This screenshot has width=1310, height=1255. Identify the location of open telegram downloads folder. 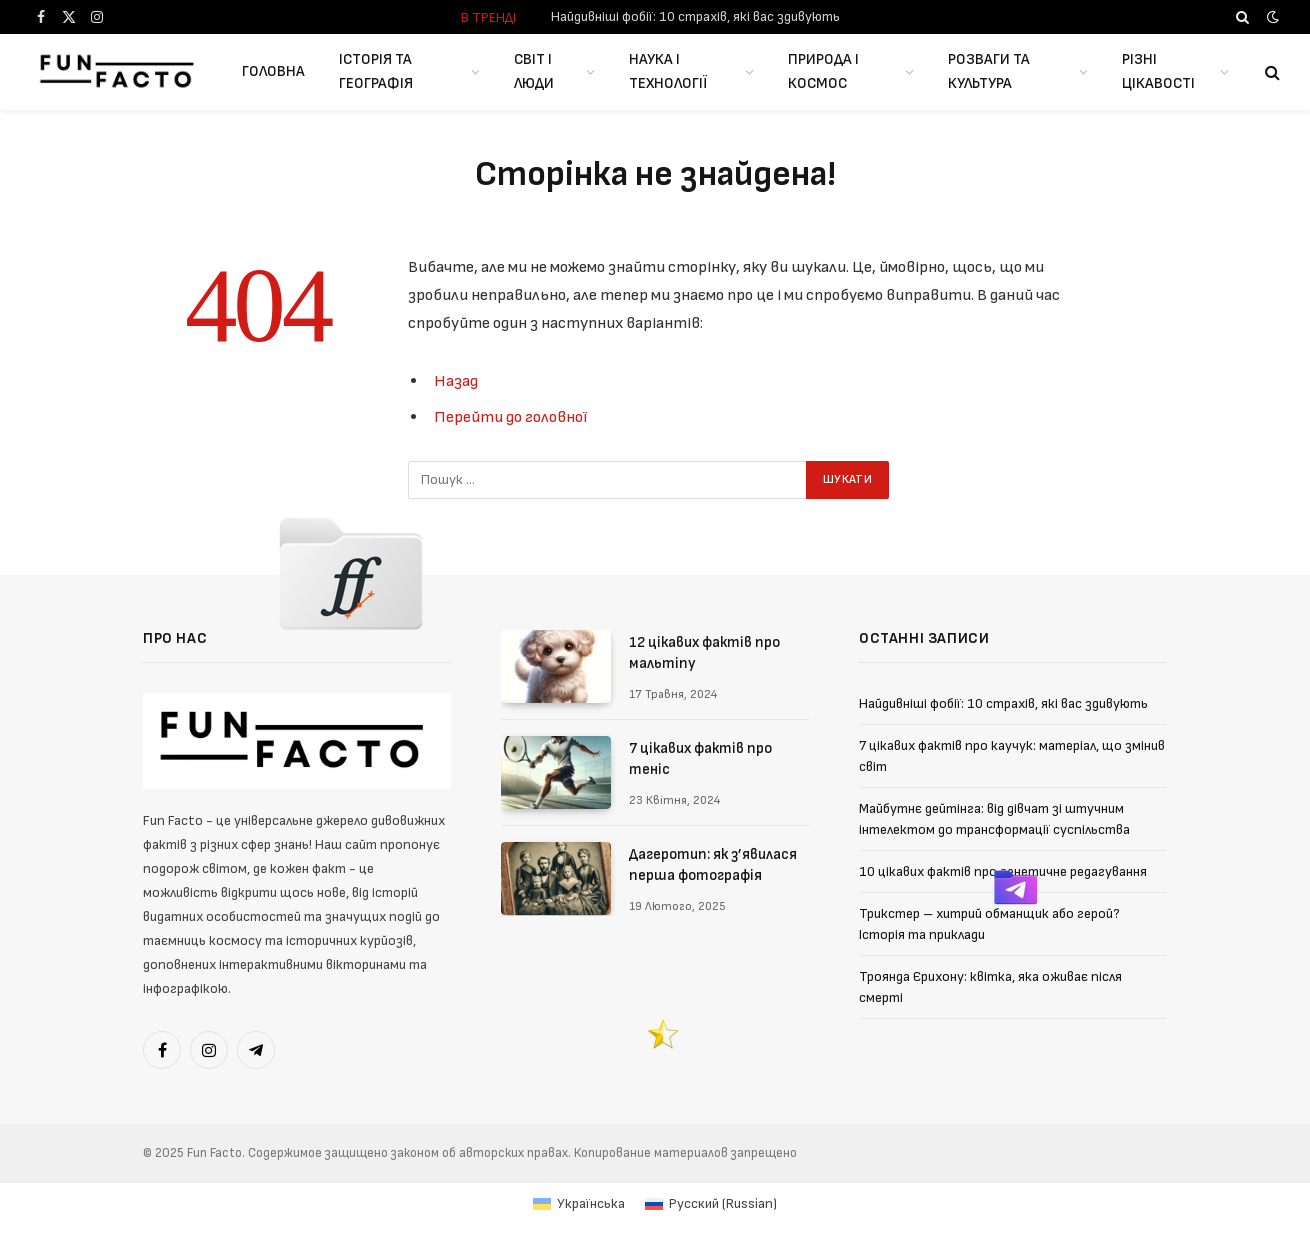
(1015, 888).